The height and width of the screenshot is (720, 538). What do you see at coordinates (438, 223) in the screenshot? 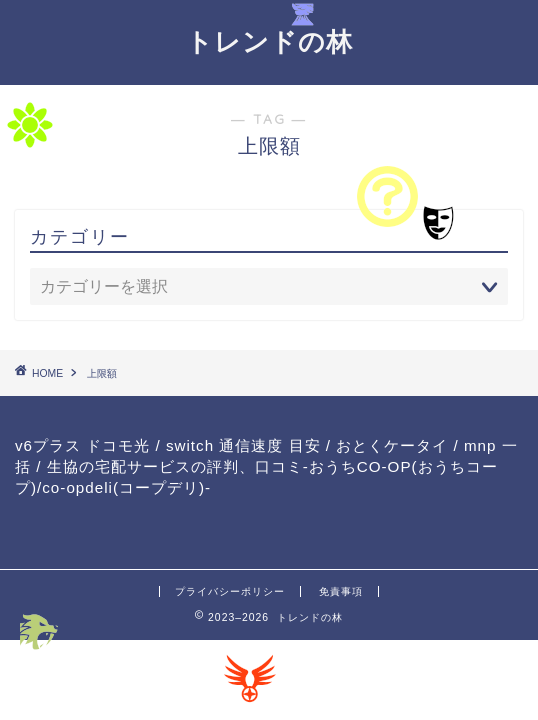
I see `toggle between theater or drama mode` at bounding box center [438, 223].